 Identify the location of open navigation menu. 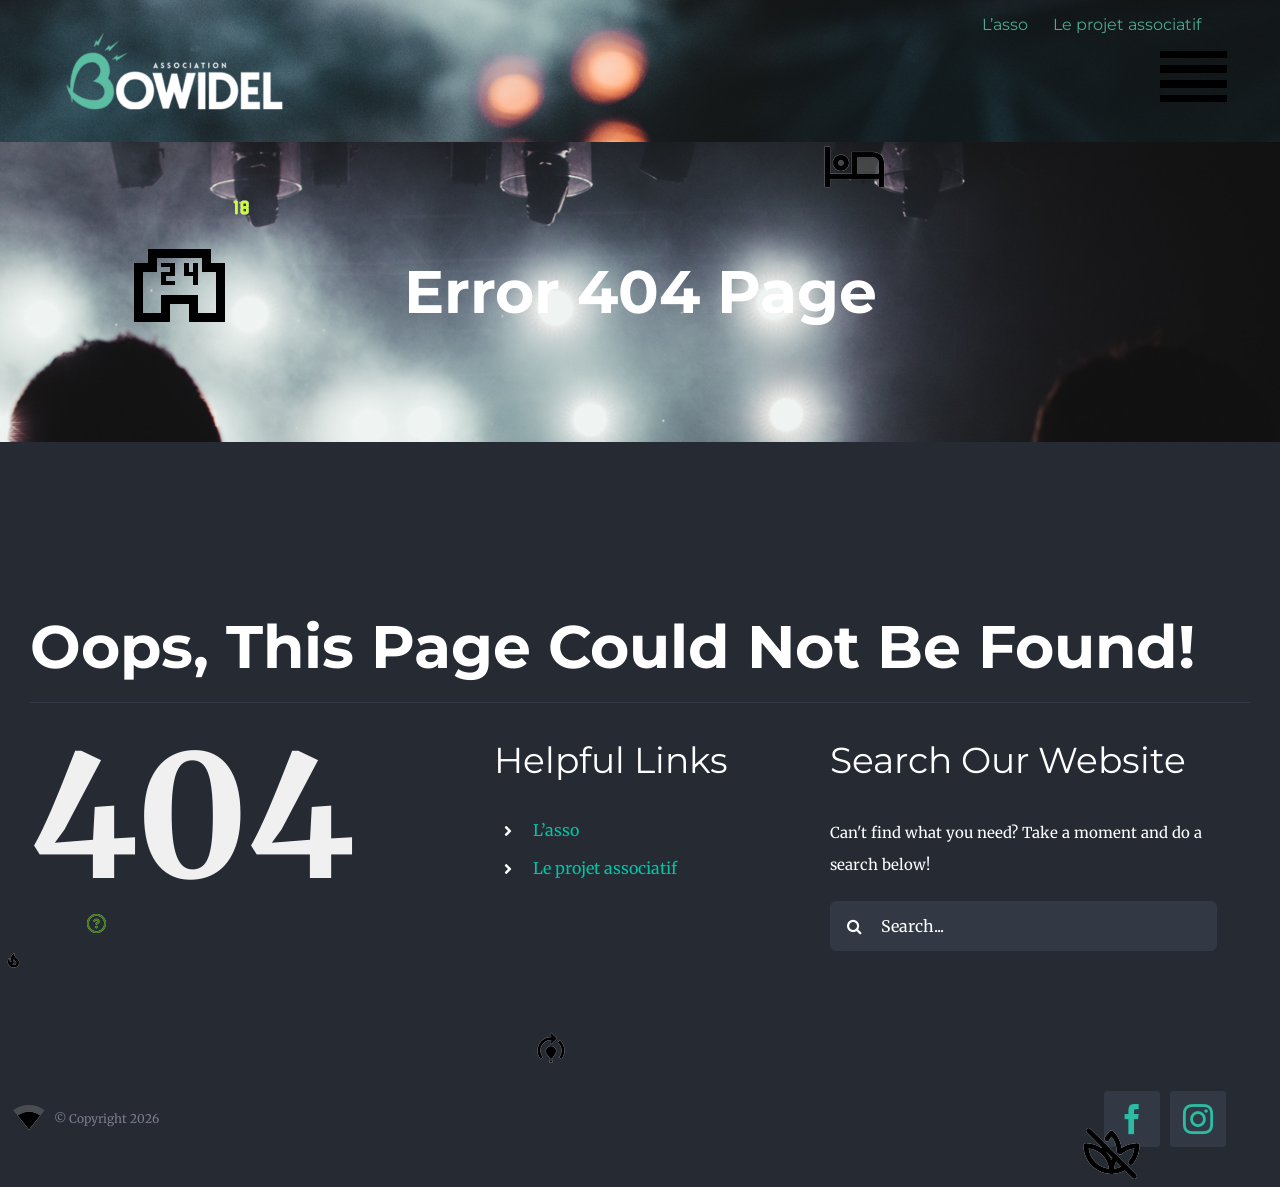
(1193, 76).